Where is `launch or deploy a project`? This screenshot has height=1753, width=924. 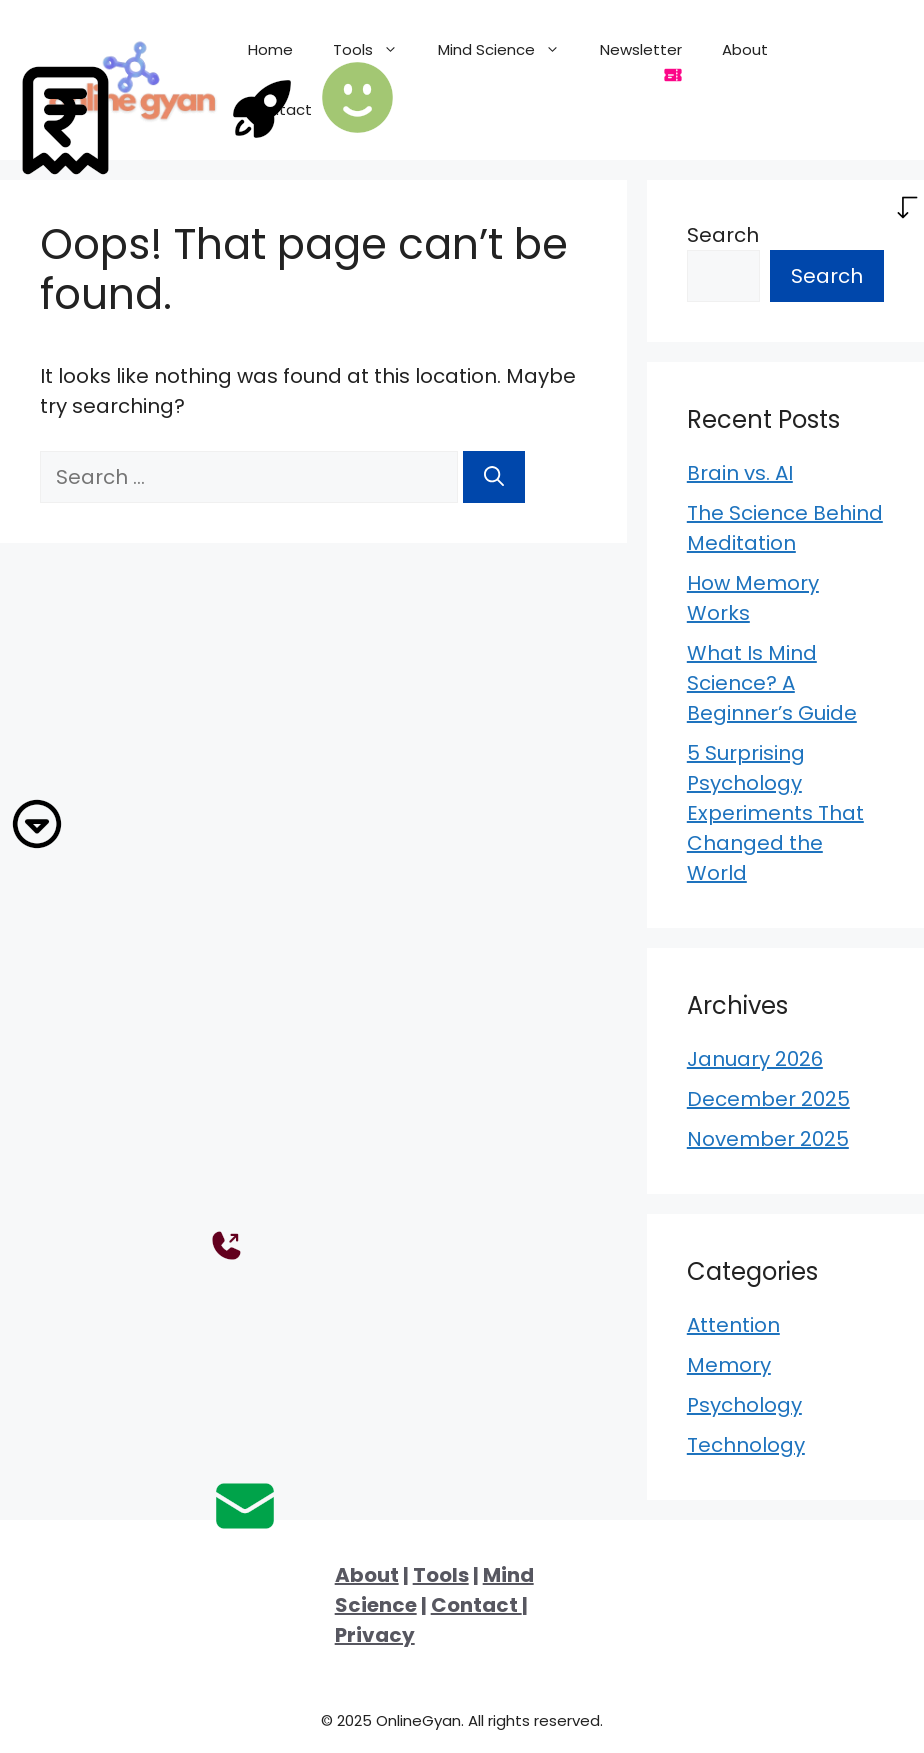
launch or deploy a project is located at coordinates (262, 109).